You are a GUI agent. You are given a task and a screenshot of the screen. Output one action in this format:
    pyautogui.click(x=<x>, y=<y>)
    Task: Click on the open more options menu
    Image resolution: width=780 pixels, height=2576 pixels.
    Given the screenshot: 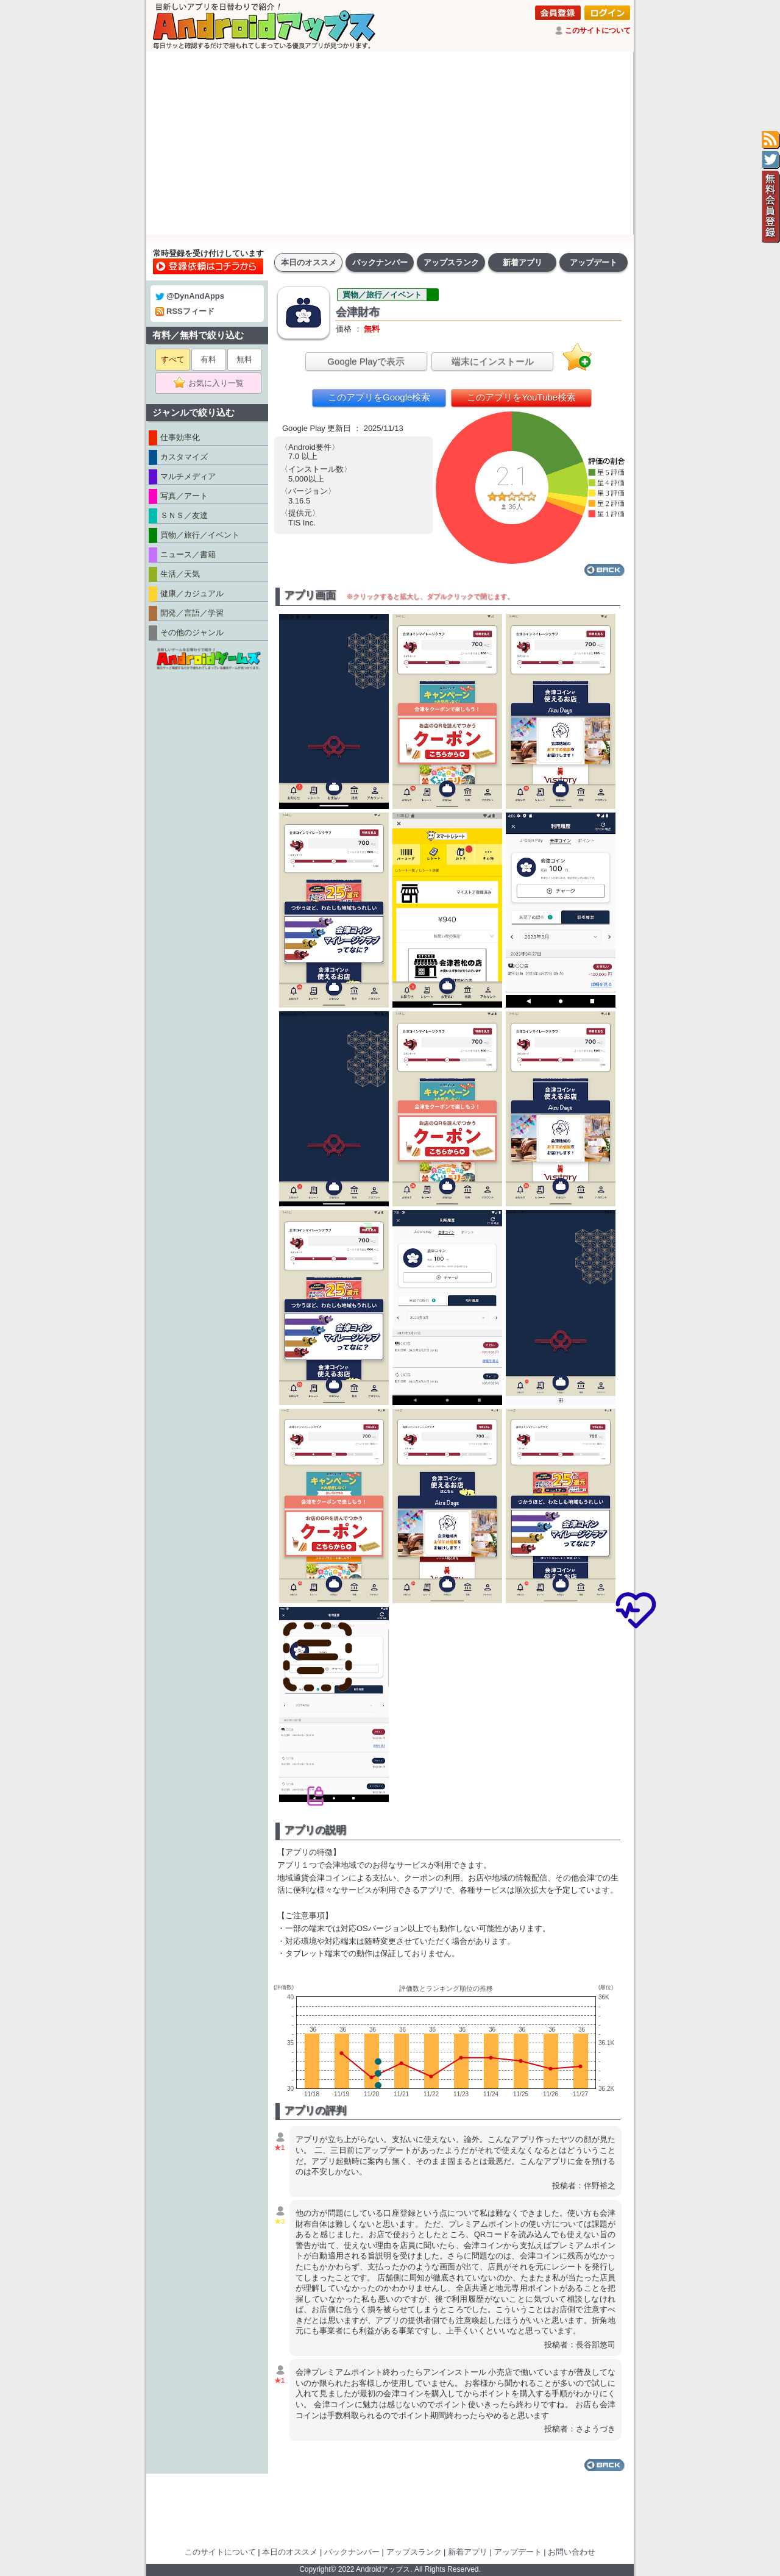 What is the action you would take?
    pyautogui.click(x=378, y=2073)
    